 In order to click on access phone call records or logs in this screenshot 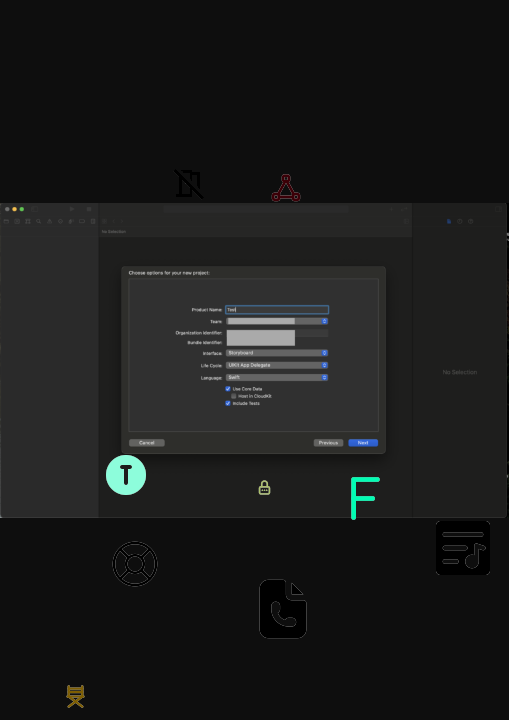, I will do `click(283, 609)`.